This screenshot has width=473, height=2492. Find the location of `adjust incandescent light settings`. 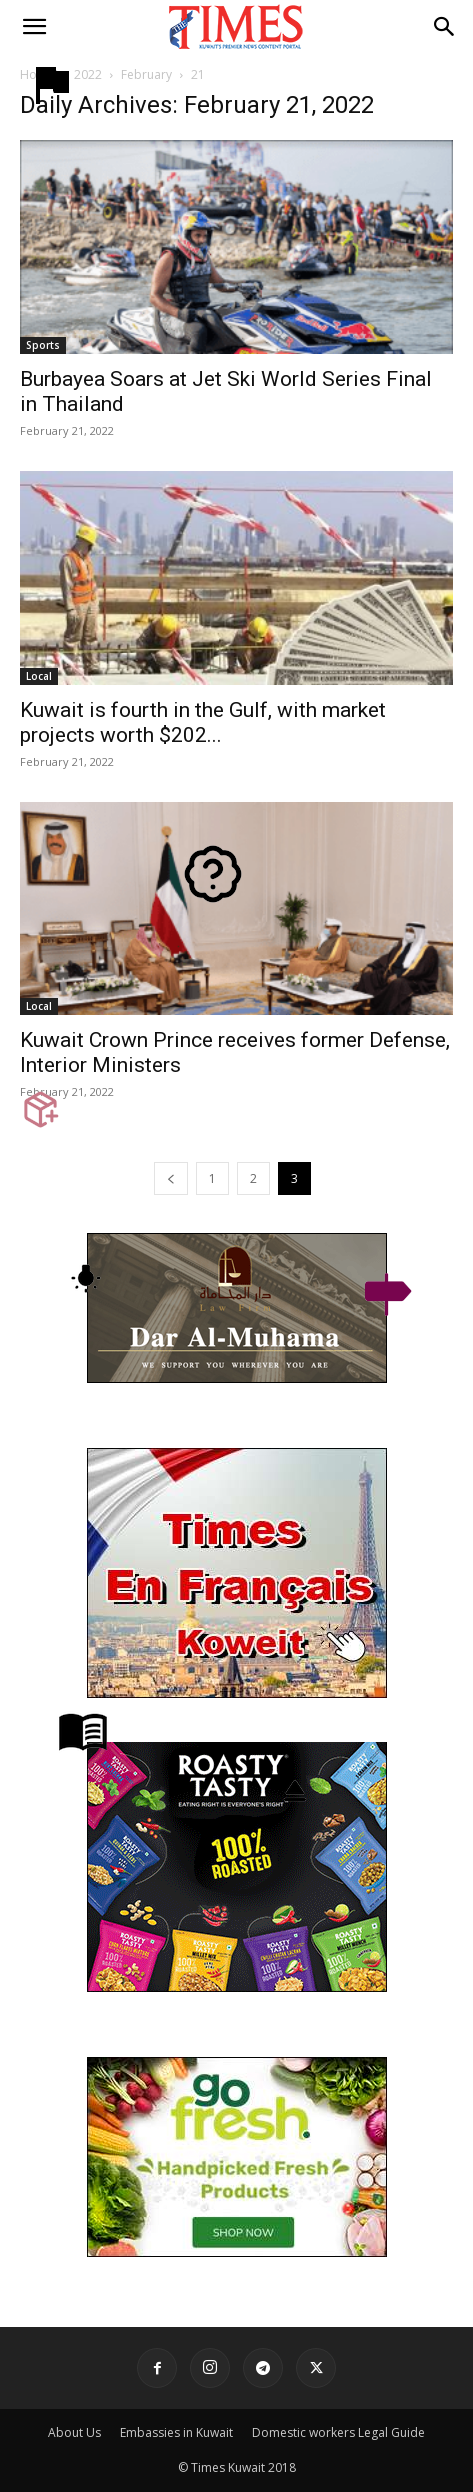

adjust incandescent light settings is located at coordinates (86, 1278).